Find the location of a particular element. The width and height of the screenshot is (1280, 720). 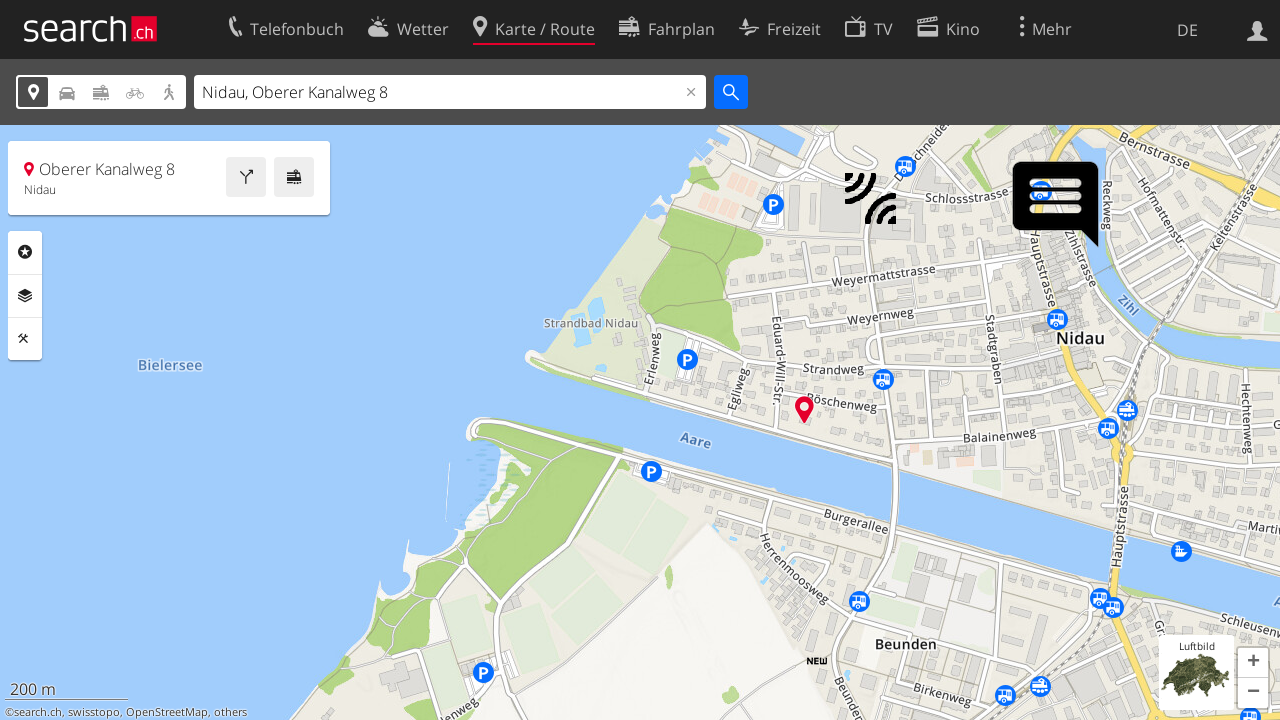

enable light leak or lens flare effect is located at coordinates (870, 198).